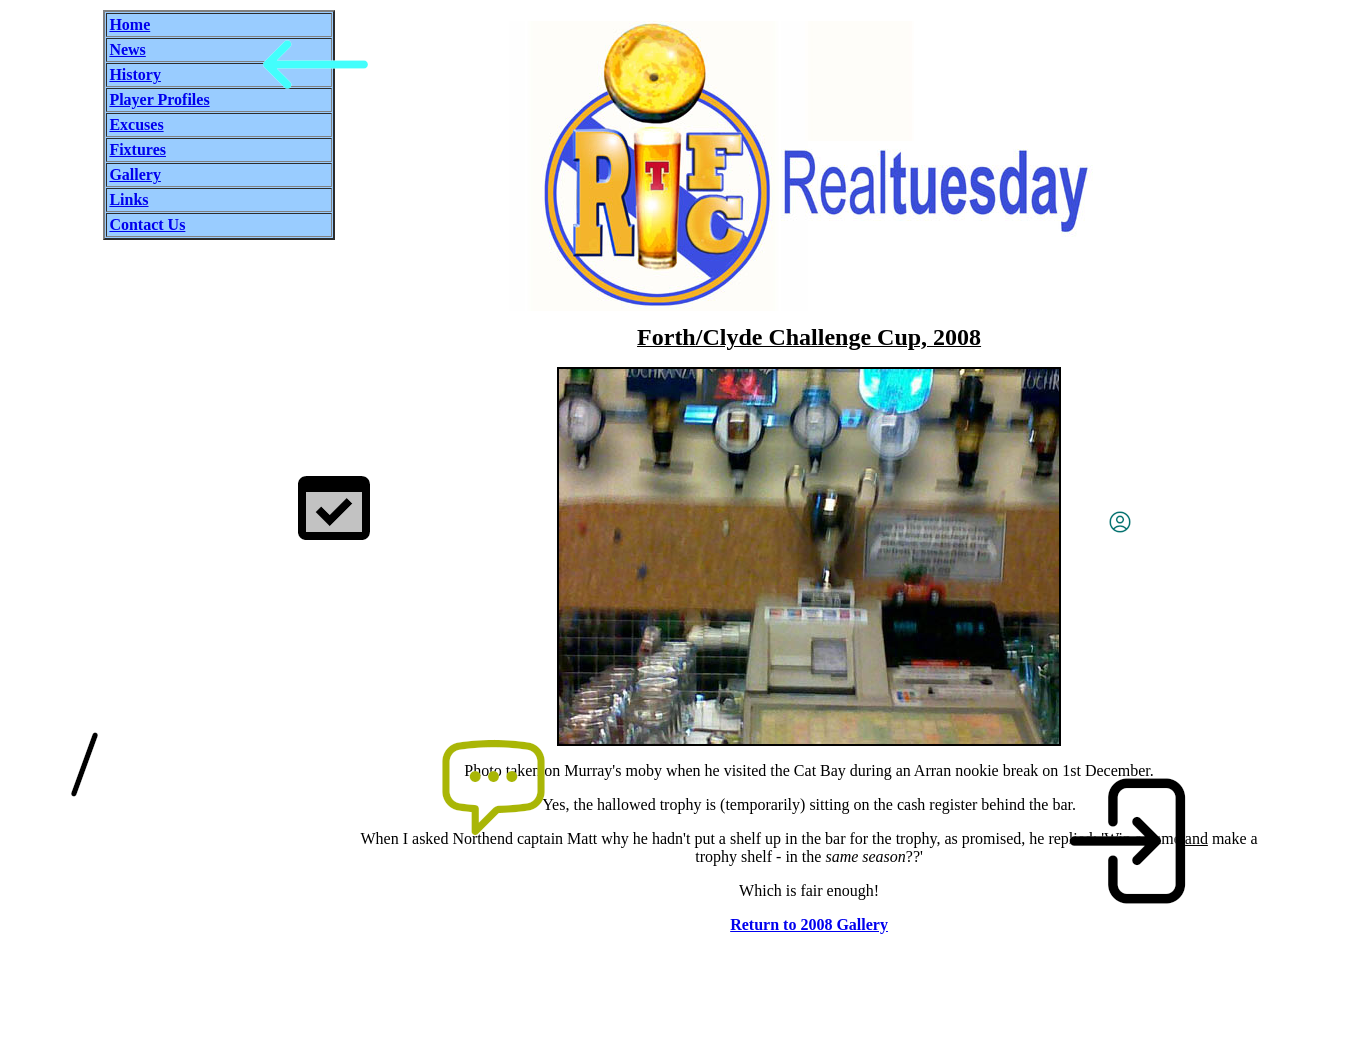 This screenshot has height=1054, width=1358. Describe the element at coordinates (315, 64) in the screenshot. I see `go back to the previous page` at that location.